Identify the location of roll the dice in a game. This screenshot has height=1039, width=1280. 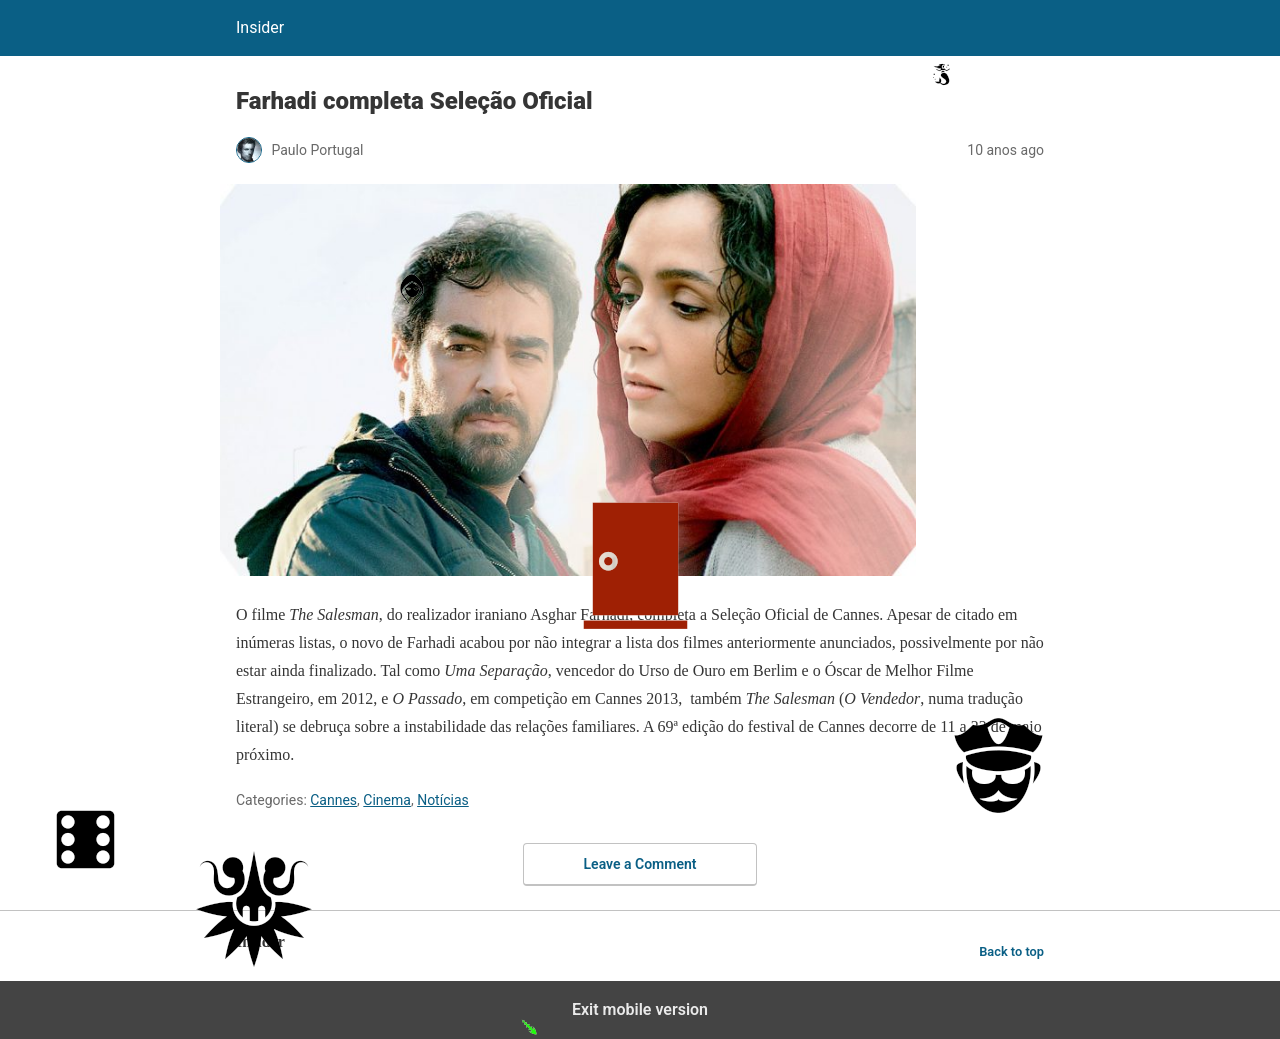
(85, 839).